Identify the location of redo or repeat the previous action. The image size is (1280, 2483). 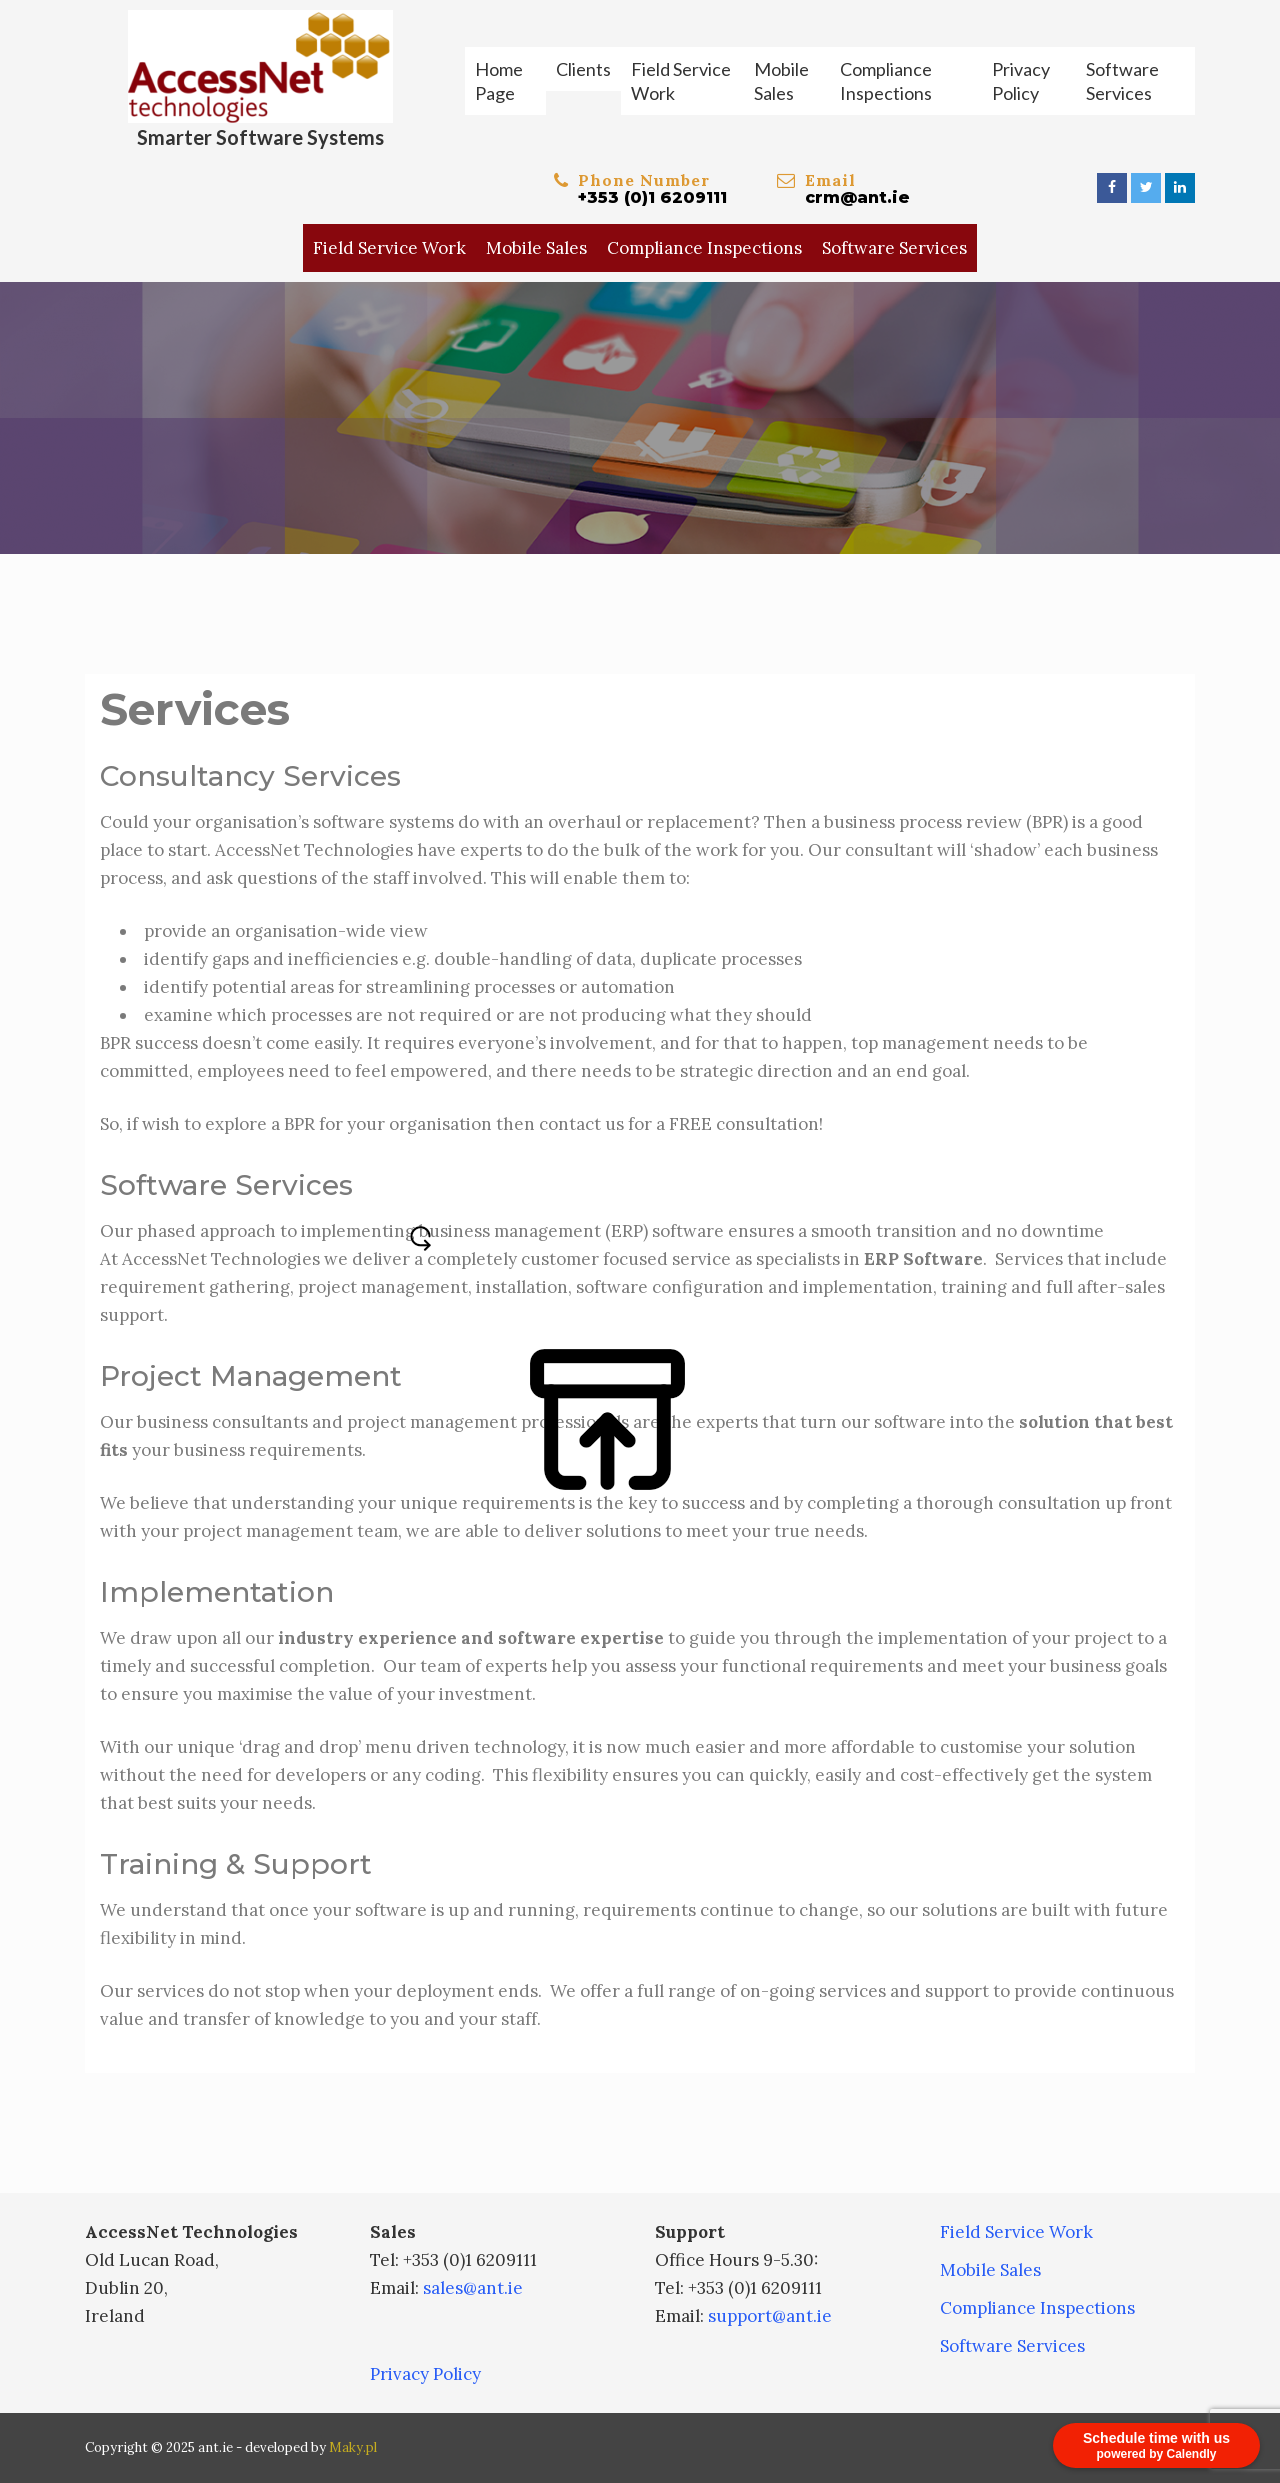
(420, 1238).